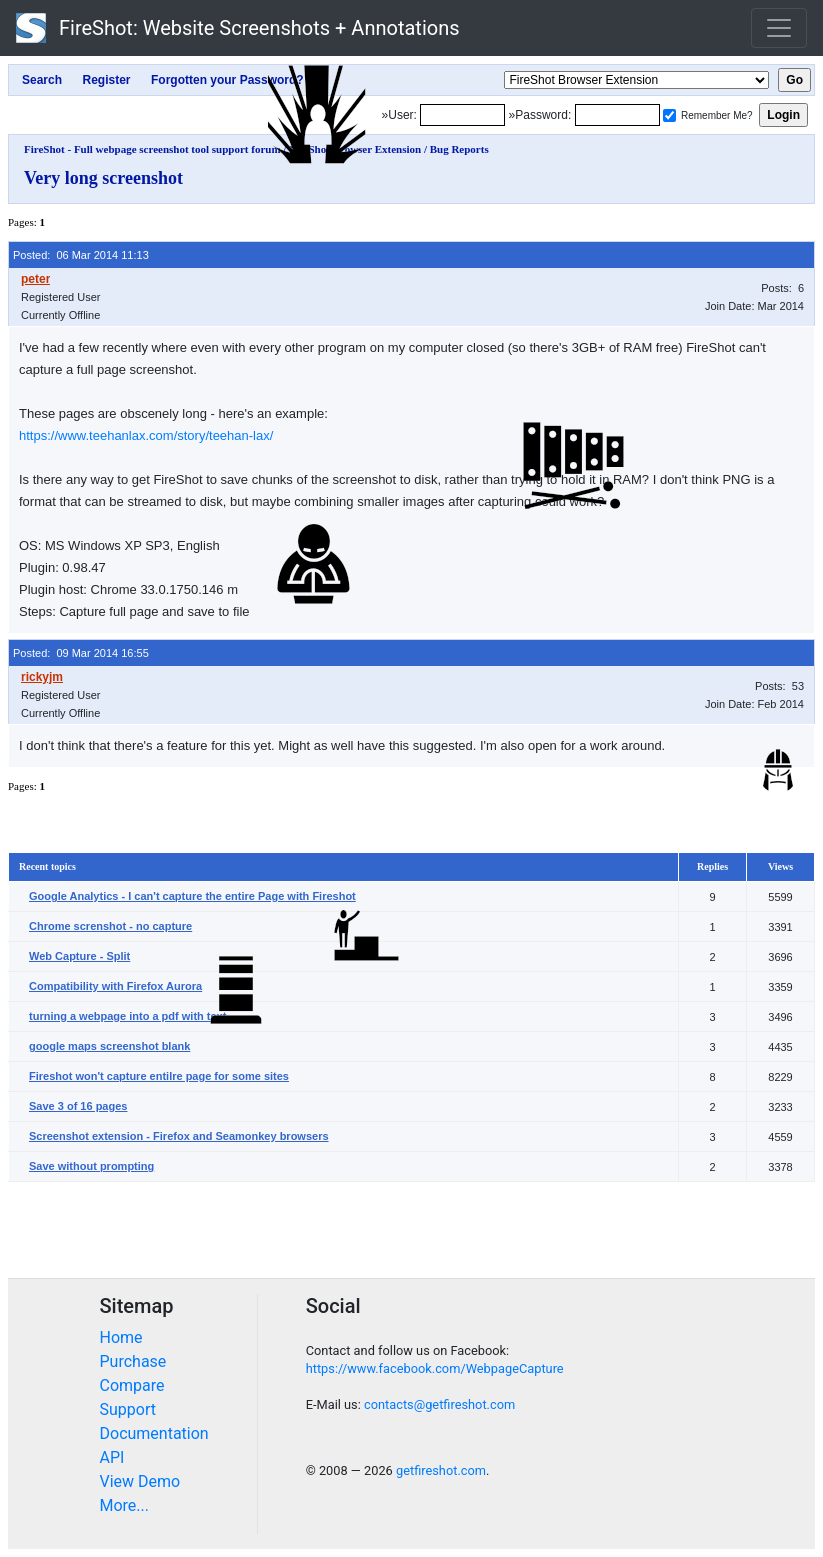 This screenshot has height=1557, width=823. Describe the element at coordinates (313, 564) in the screenshot. I see `access prayer or meditation features` at that location.